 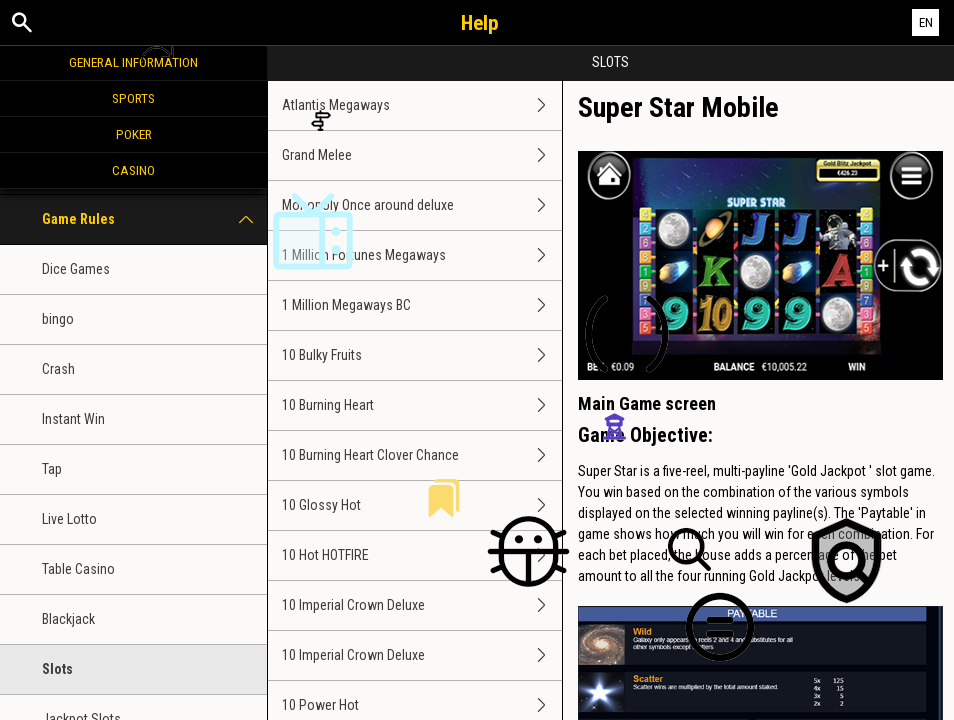 I want to click on report a bug or issue, so click(x=528, y=551).